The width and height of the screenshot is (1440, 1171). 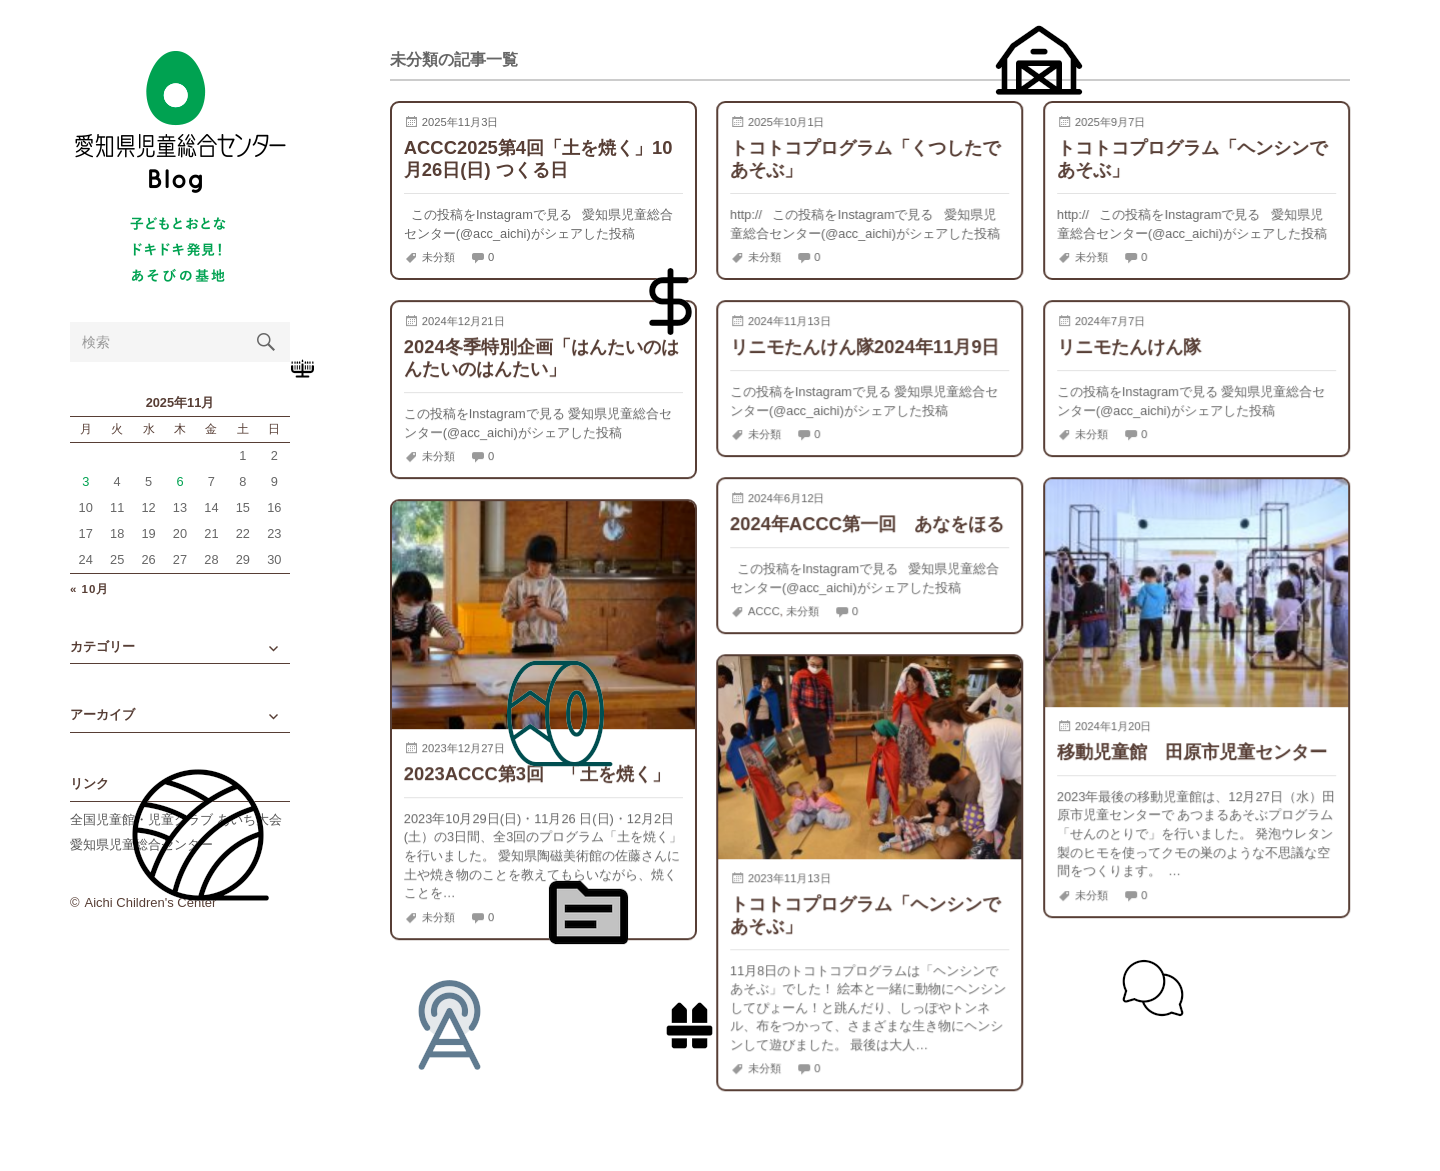 What do you see at coordinates (198, 835) in the screenshot?
I see `access knitting or crafting projects` at bounding box center [198, 835].